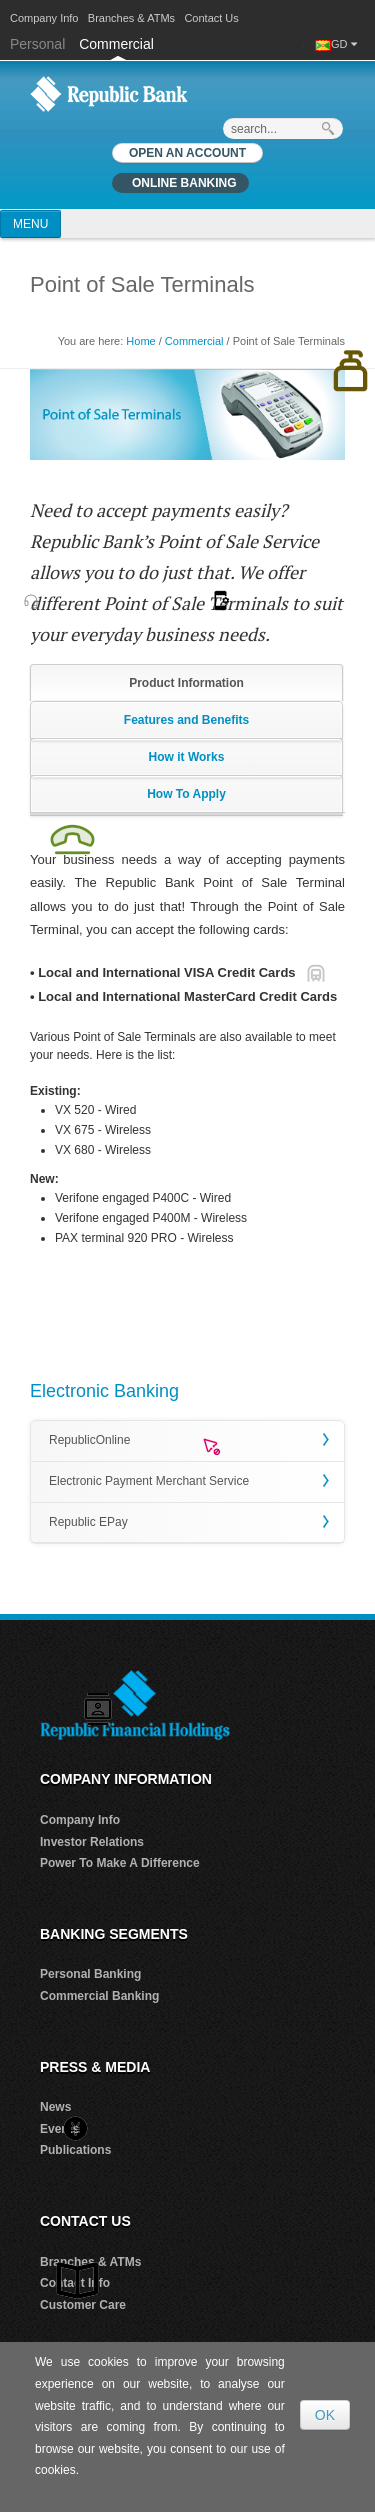 This screenshot has width=375, height=2512. What do you see at coordinates (220, 600) in the screenshot?
I see `open app settings` at bounding box center [220, 600].